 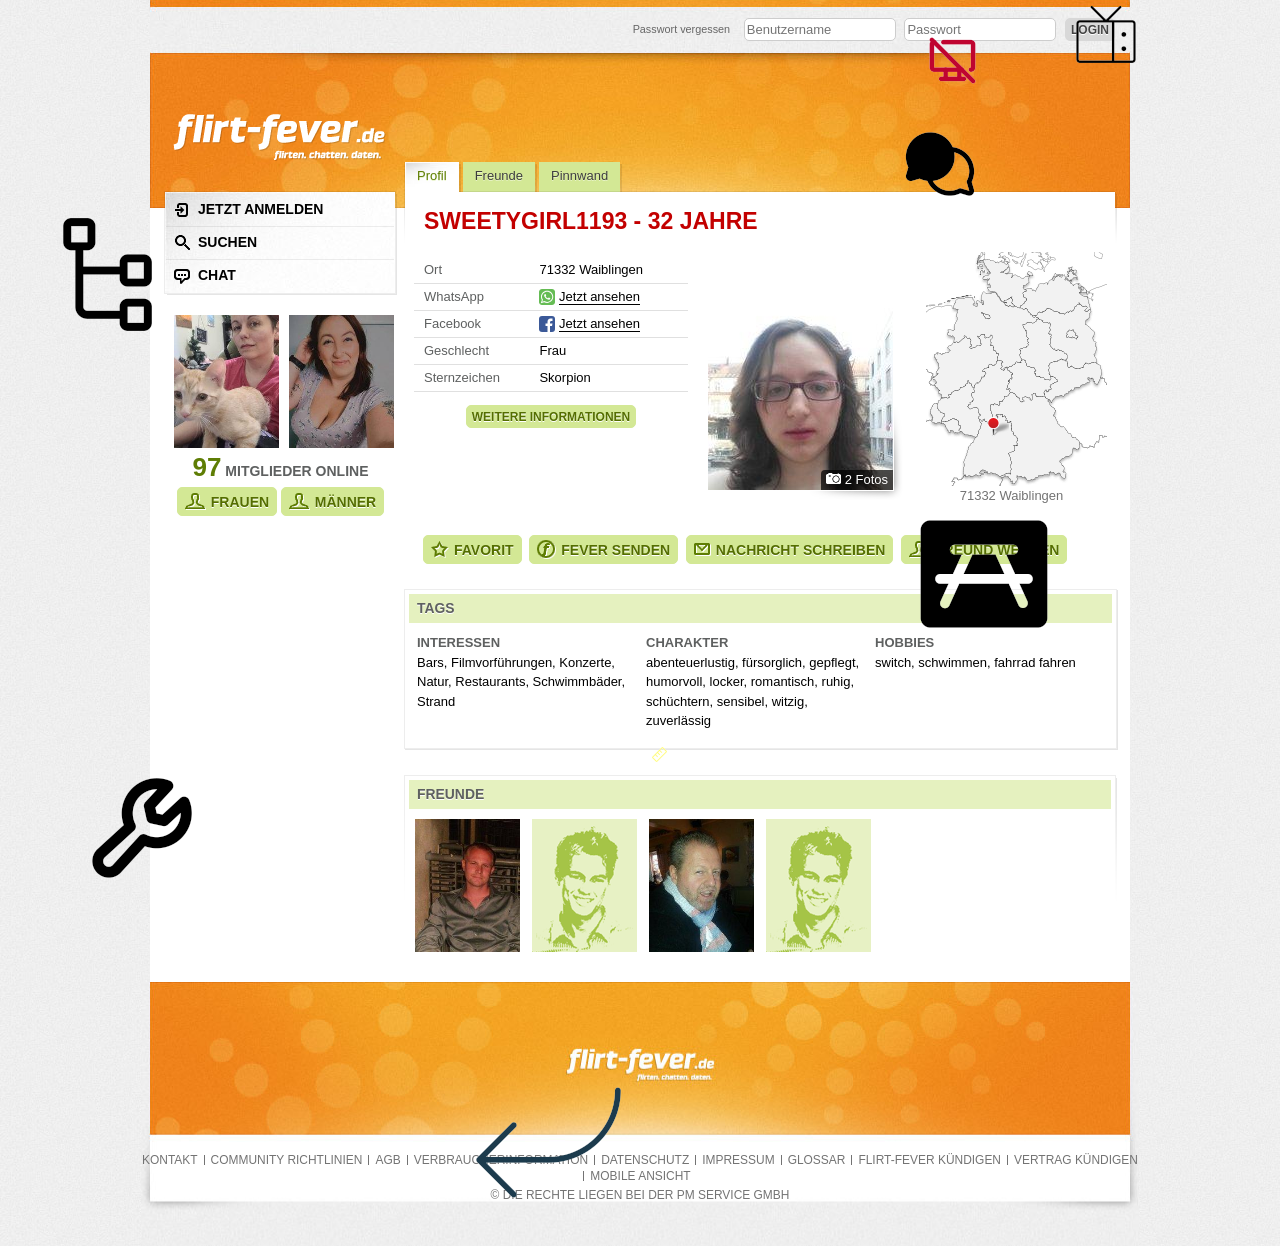 I want to click on access settings or configuration options, so click(x=142, y=828).